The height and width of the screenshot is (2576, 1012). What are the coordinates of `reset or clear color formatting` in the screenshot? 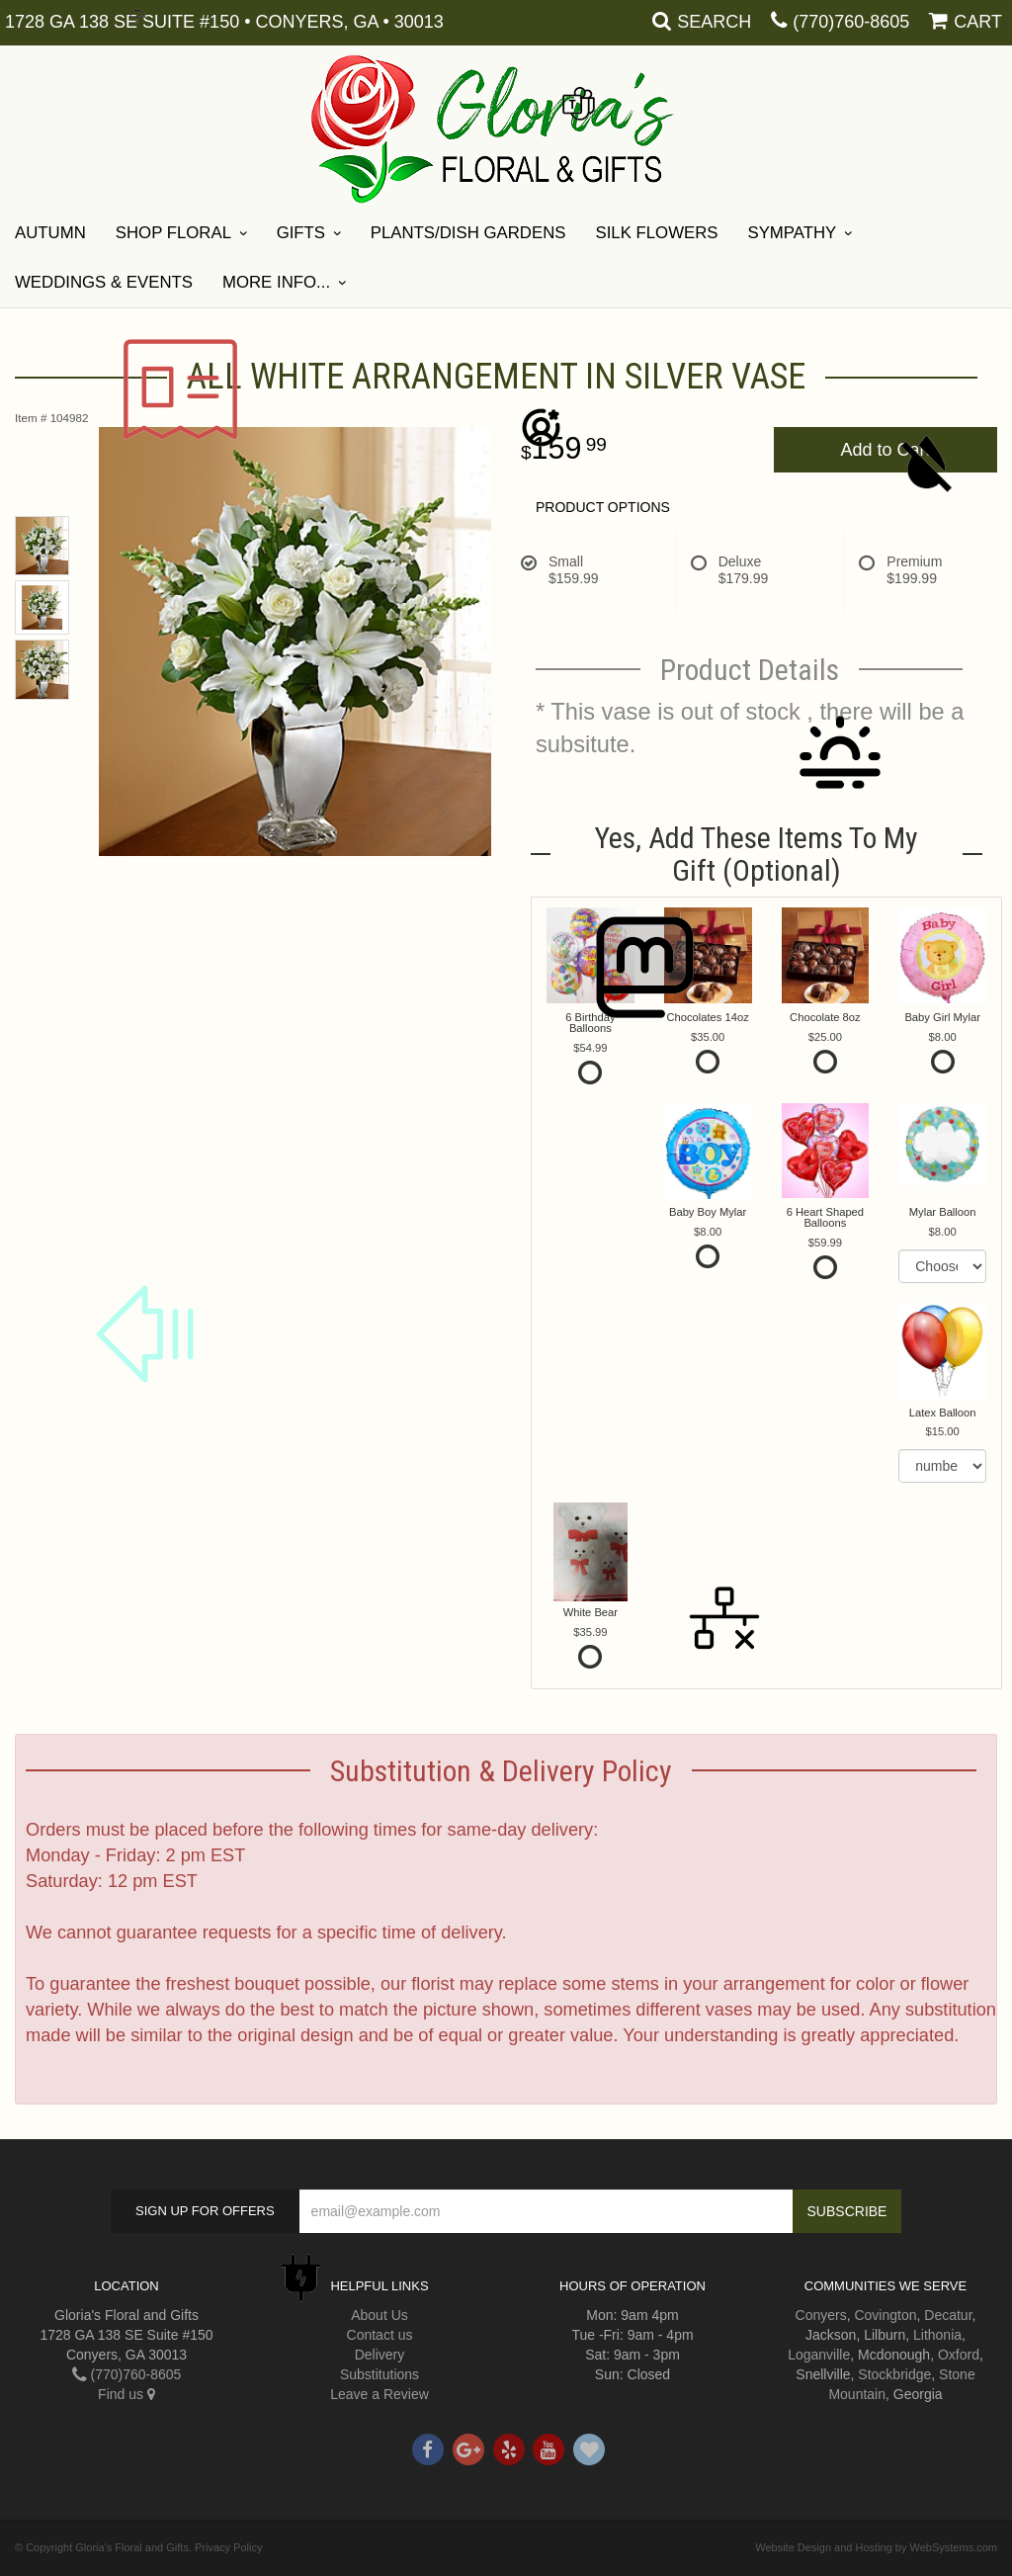 It's located at (926, 463).